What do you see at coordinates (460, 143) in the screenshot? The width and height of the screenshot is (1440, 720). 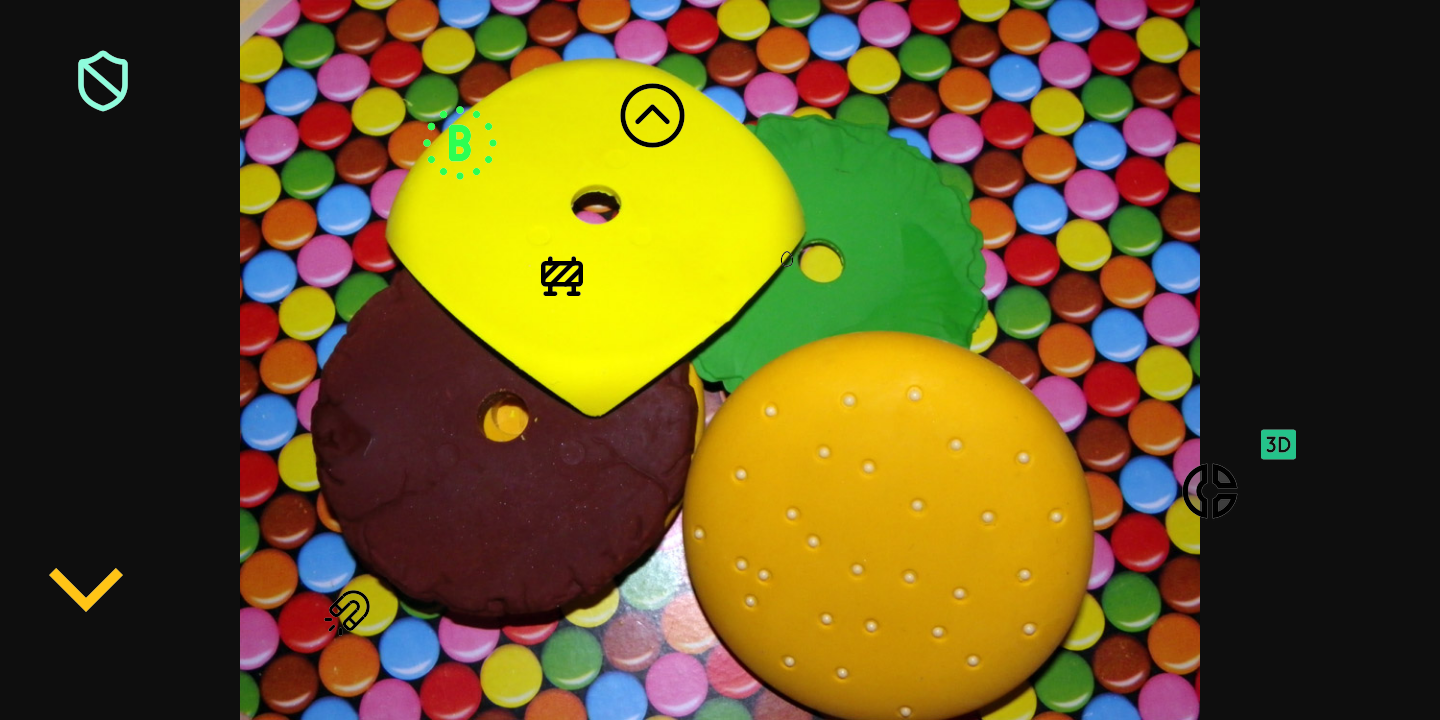 I see `indicates bold text formatting option` at bounding box center [460, 143].